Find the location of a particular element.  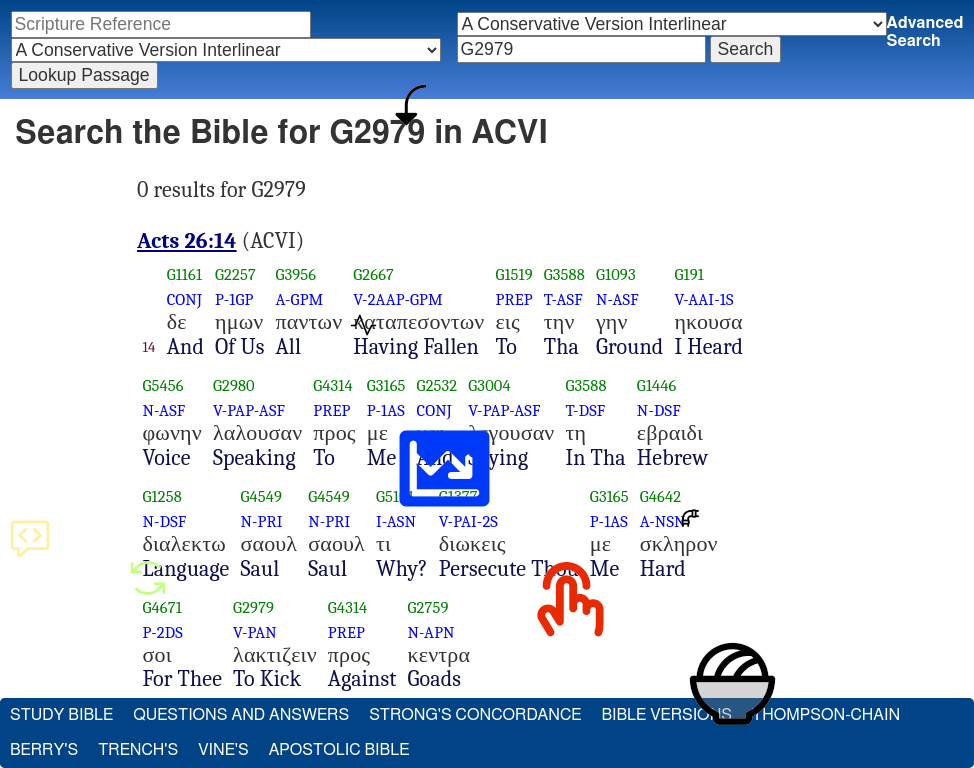

view health or heart rate data is located at coordinates (363, 325).